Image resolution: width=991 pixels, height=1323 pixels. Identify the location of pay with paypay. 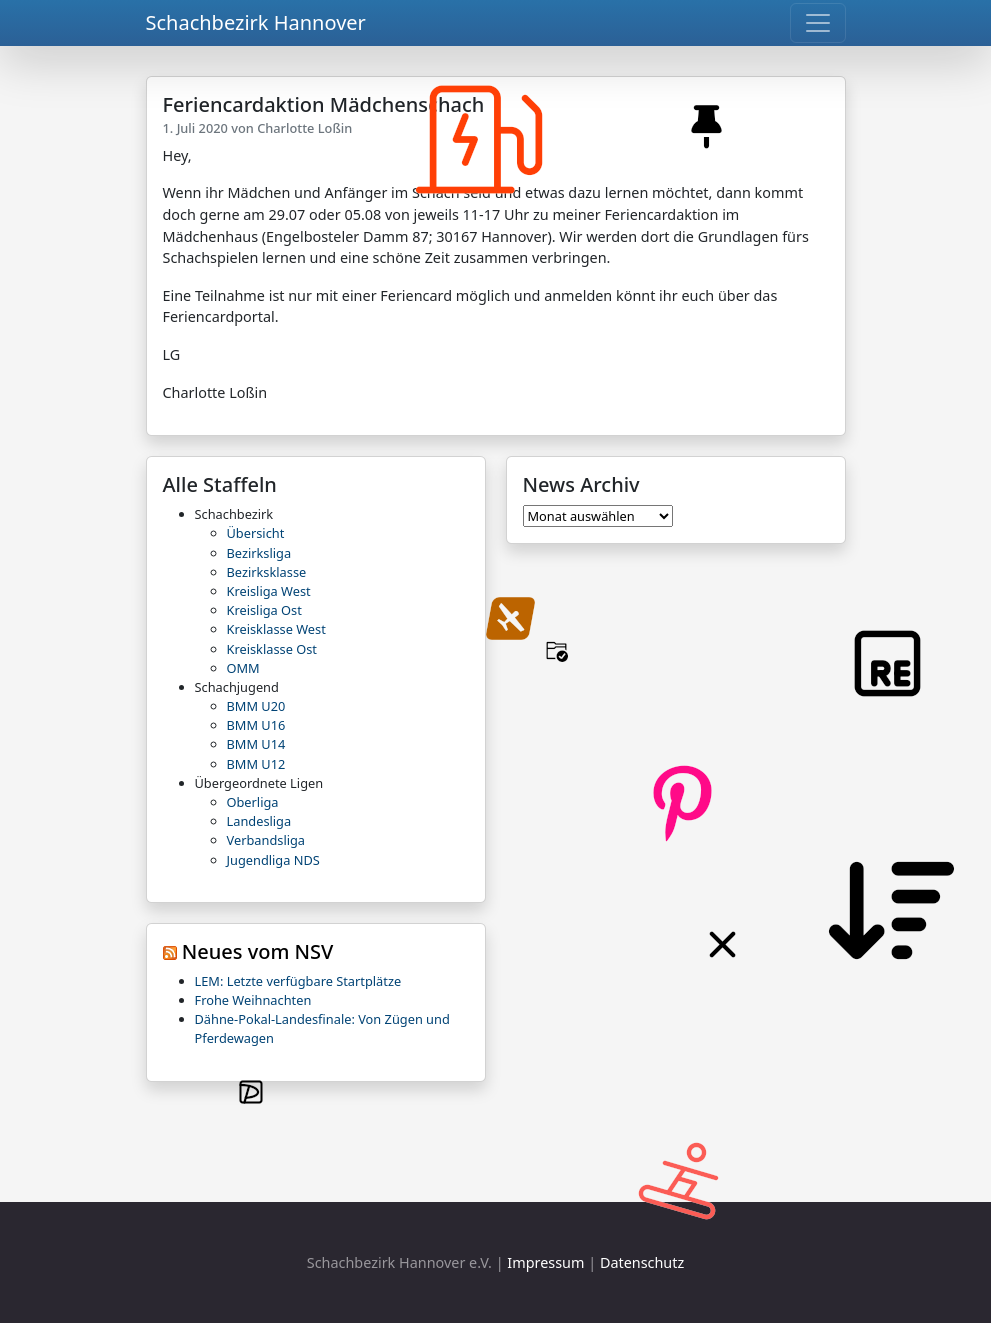
(251, 1092).